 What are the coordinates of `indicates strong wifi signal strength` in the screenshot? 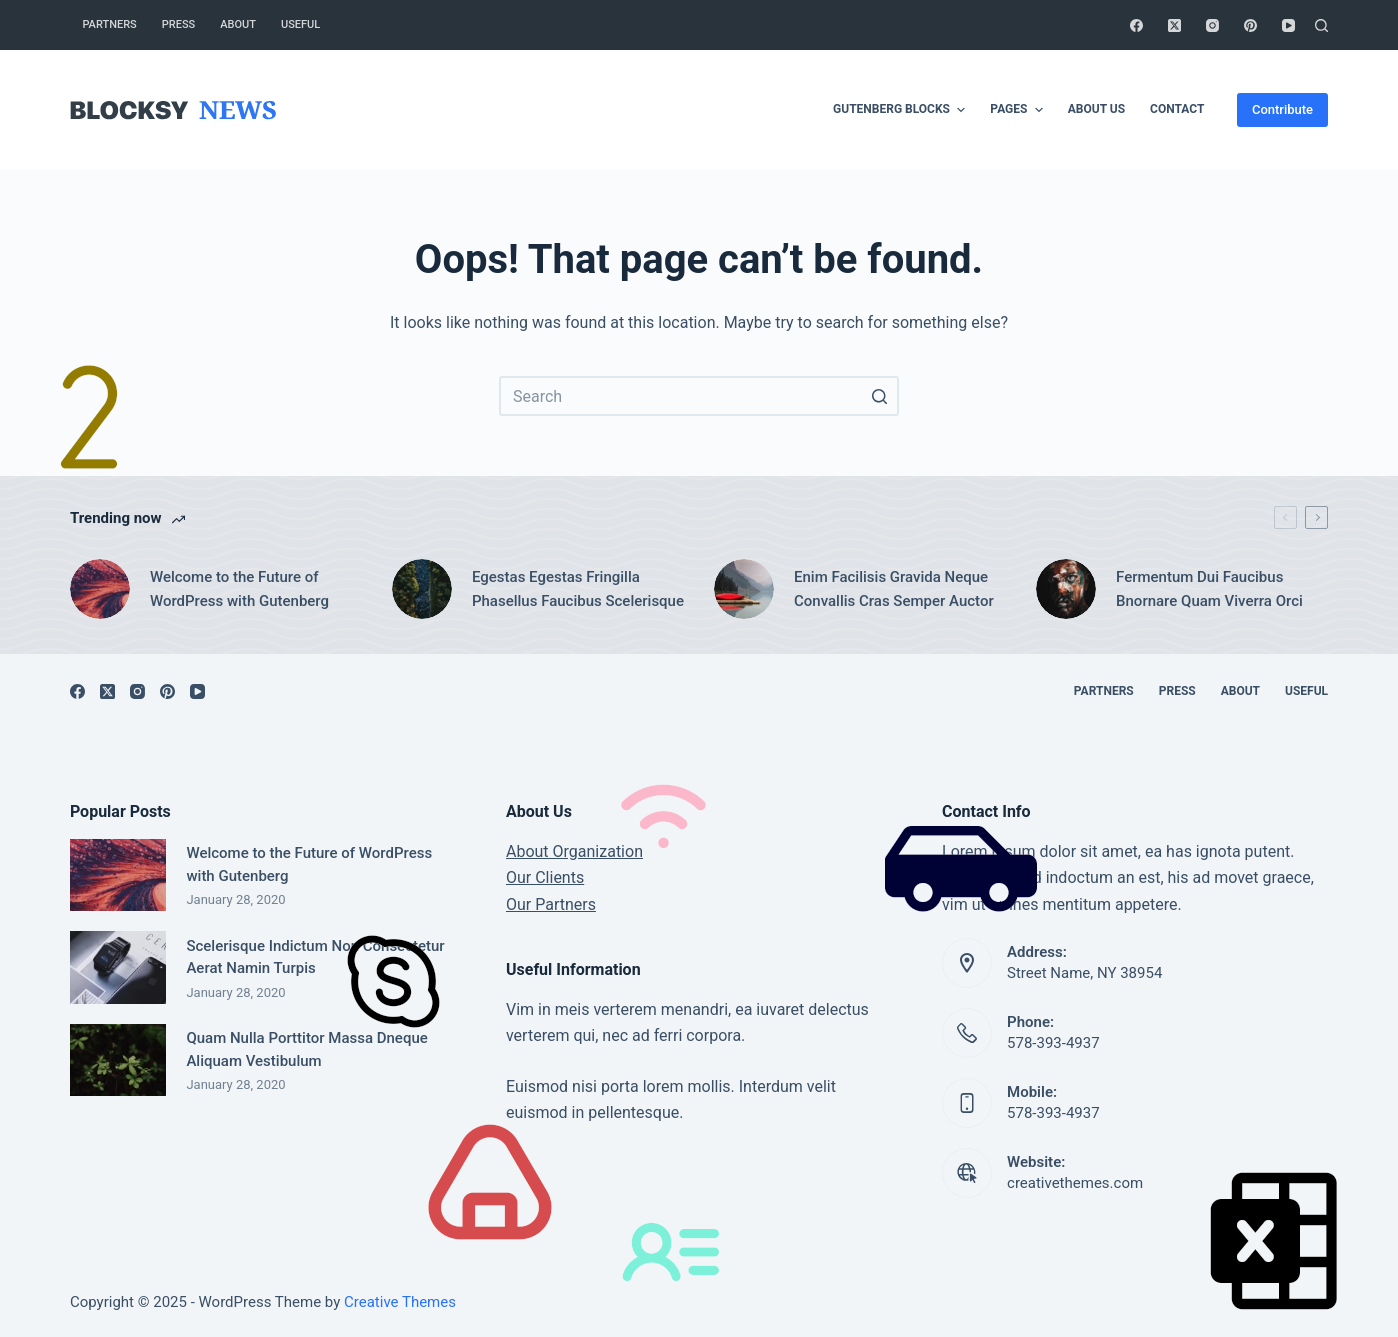 It's located at (663, 800).